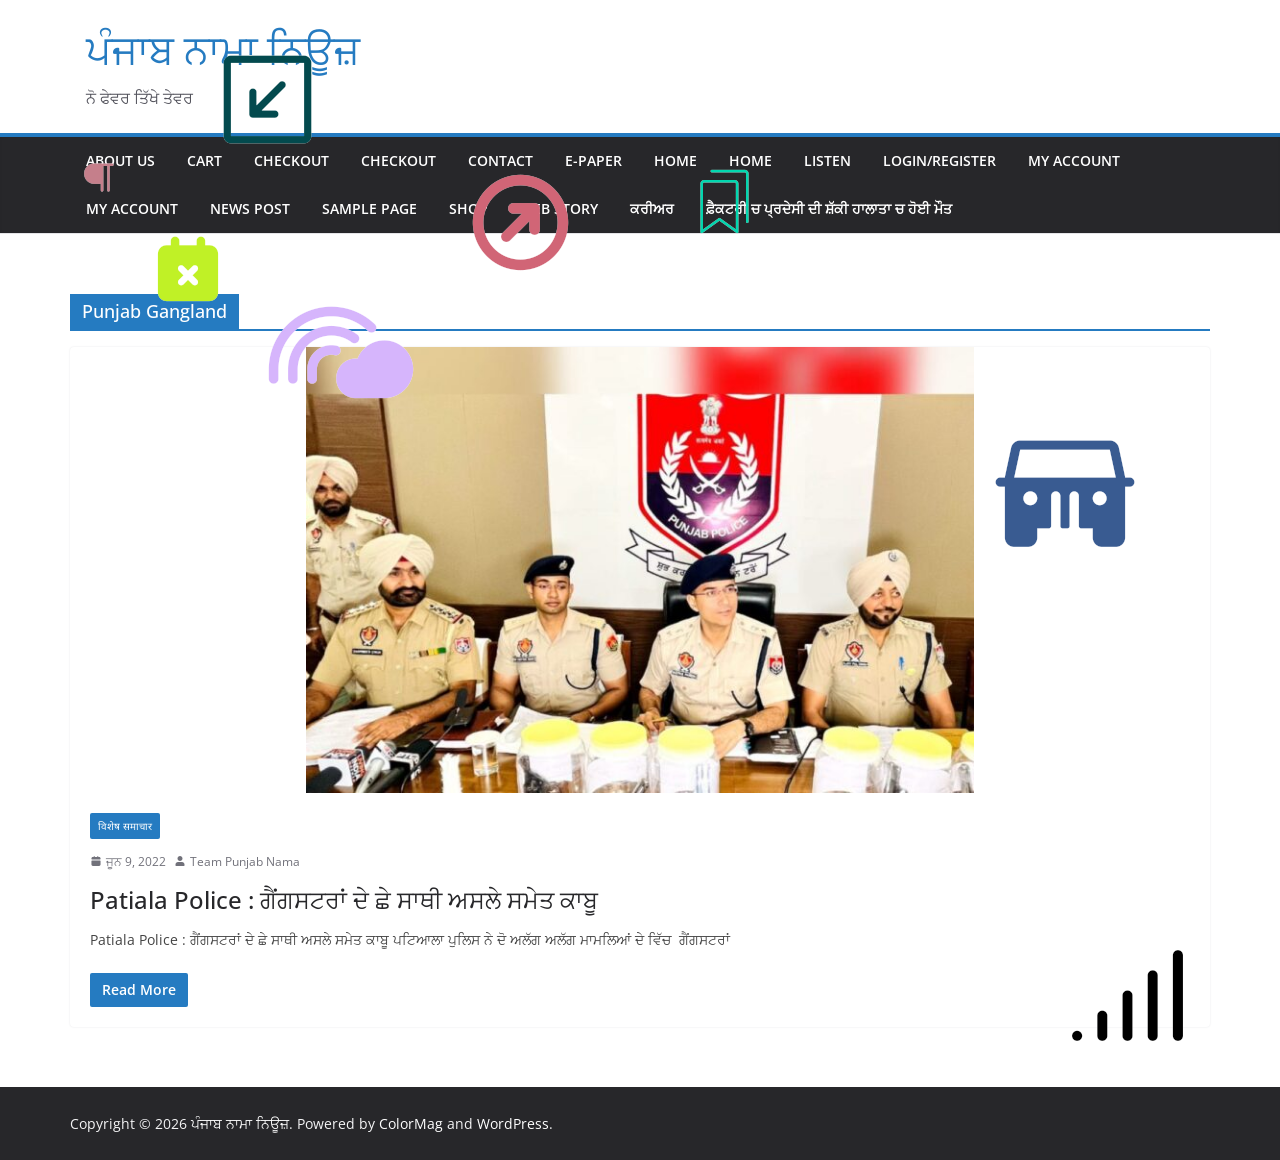 This screenshot has height=1160, width=1280. Describe the element at coordinates (520, 222) in the screenshot. I see `open link in new tab or window` at that location.